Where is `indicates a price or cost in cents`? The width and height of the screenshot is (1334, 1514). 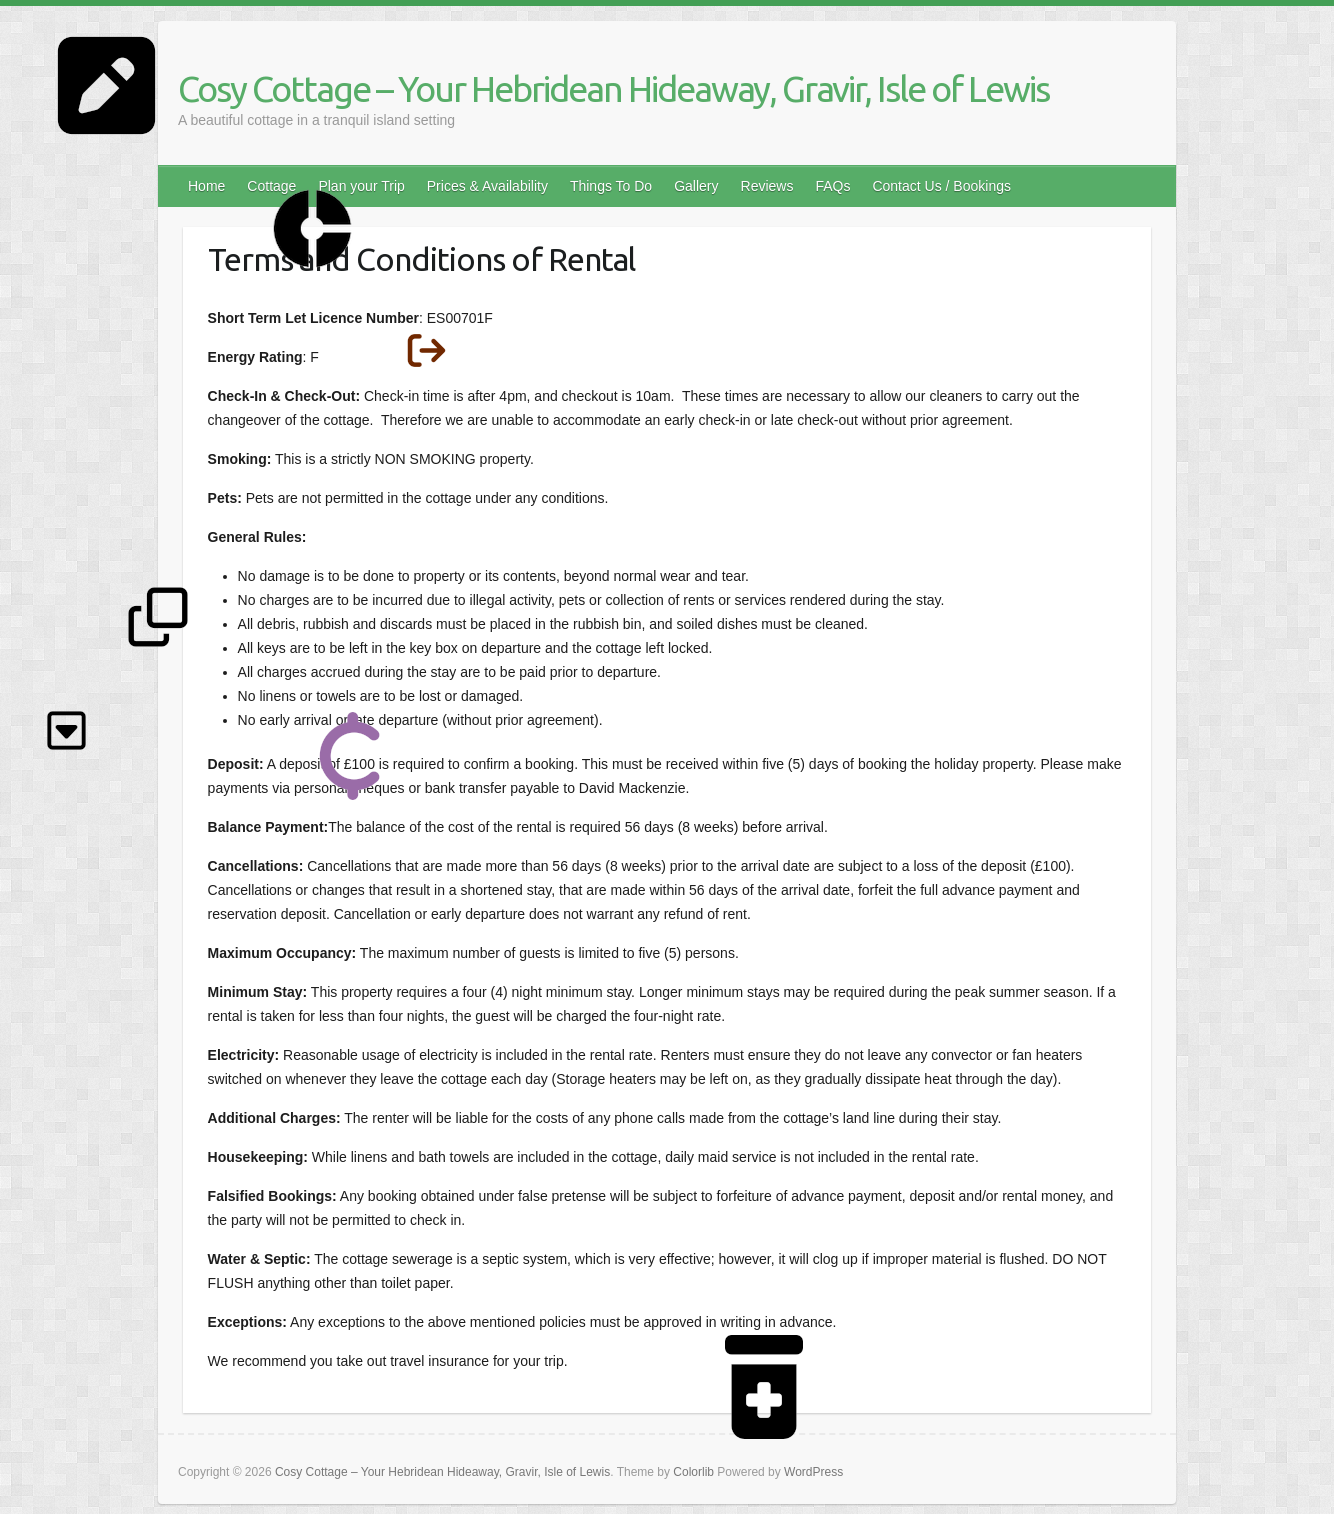 indicates a price or cost in cents is located at coordinates (350, 756).